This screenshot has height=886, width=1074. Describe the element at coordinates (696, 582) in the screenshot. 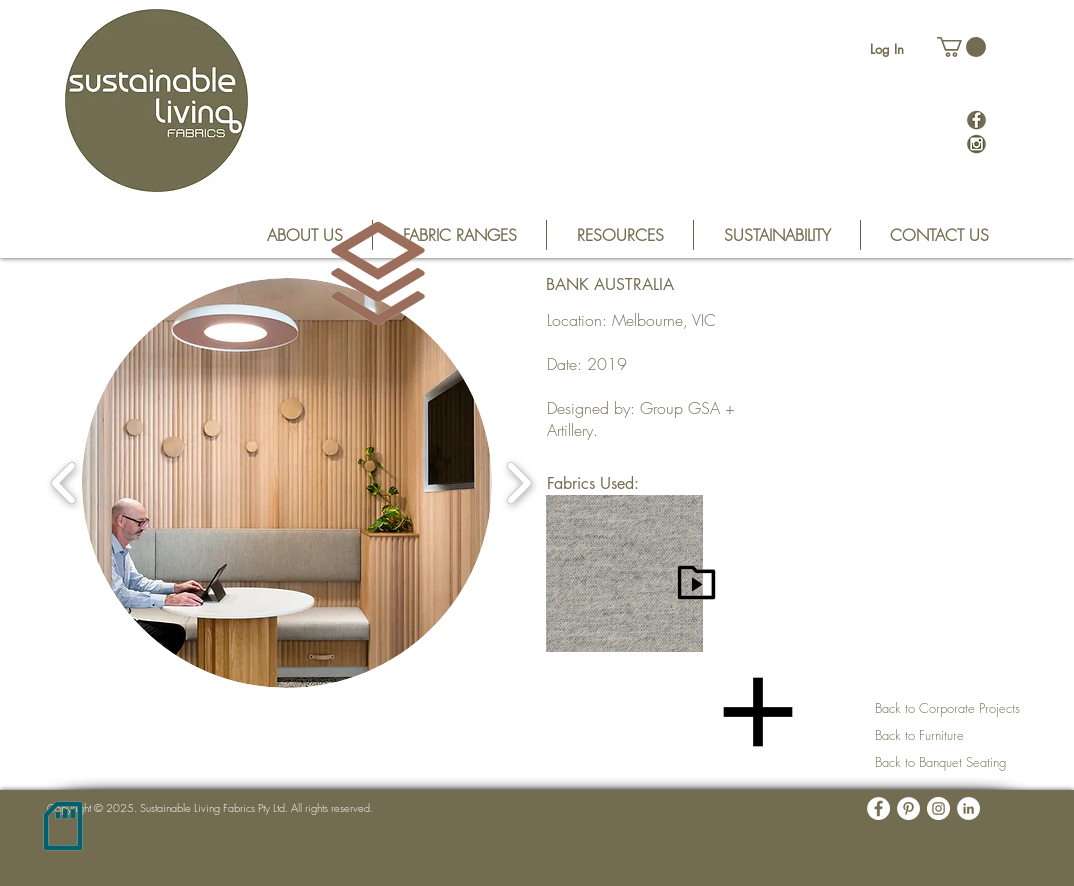

I see `open video files folder` at that location.